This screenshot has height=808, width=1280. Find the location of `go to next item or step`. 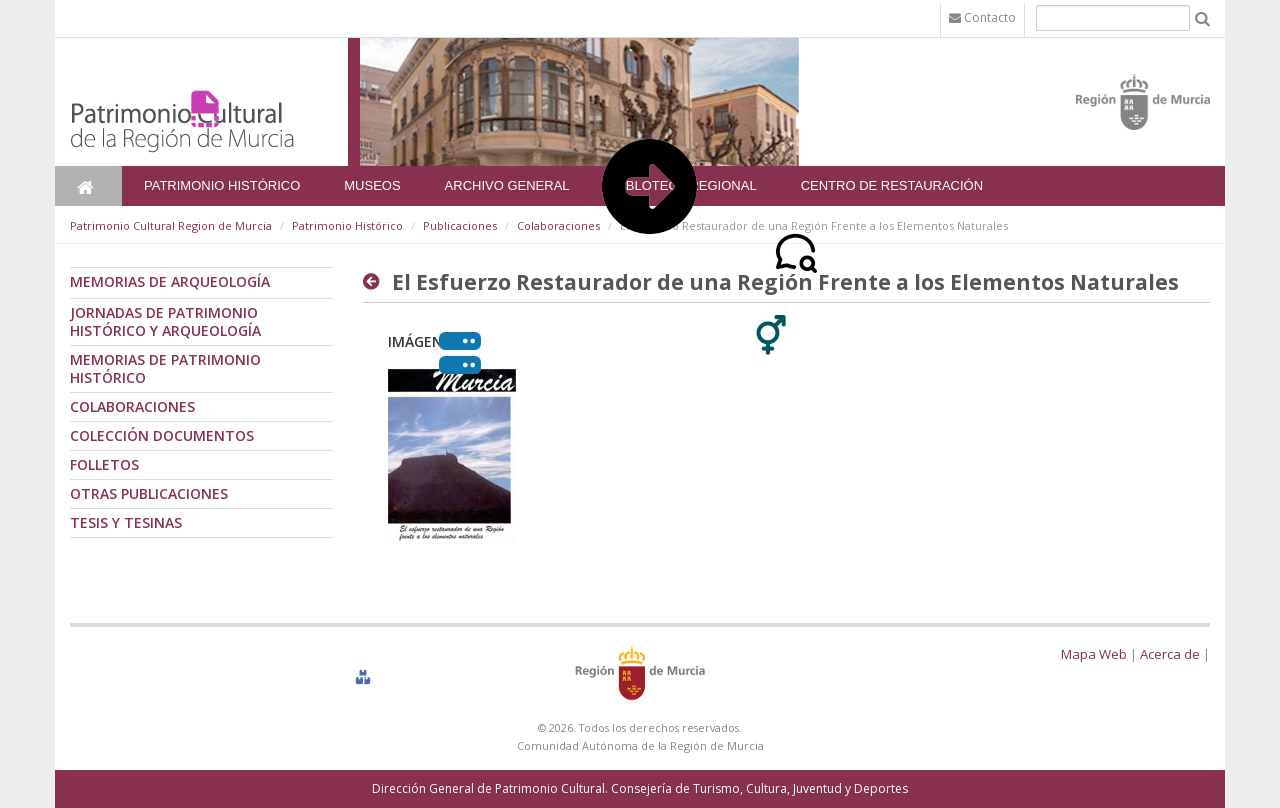

go to next item or step is located at coordinates (649, 186).